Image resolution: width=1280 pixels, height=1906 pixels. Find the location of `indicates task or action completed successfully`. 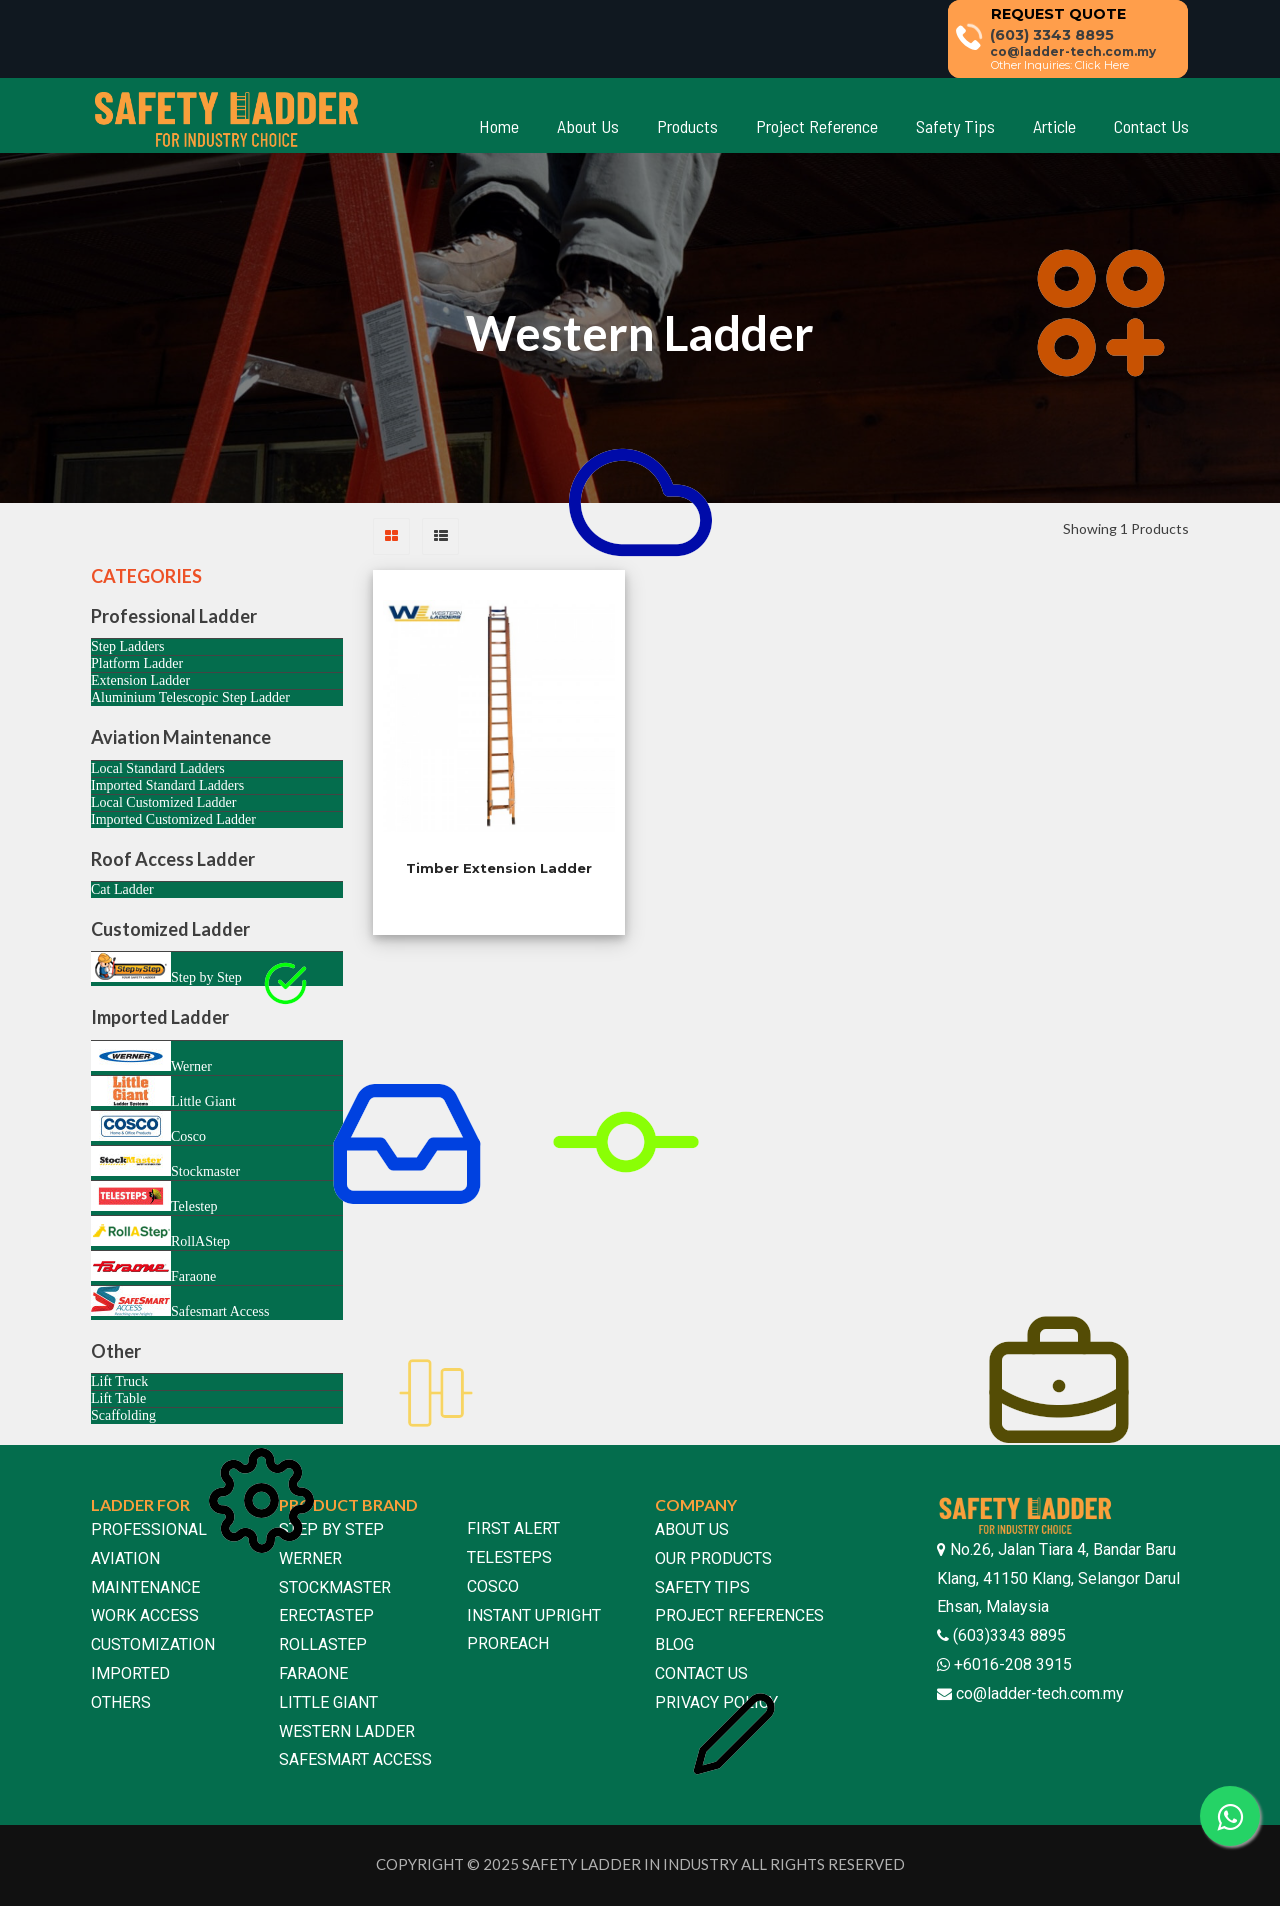

indicates task or action completed successfully is located at coordinates (285, 983).